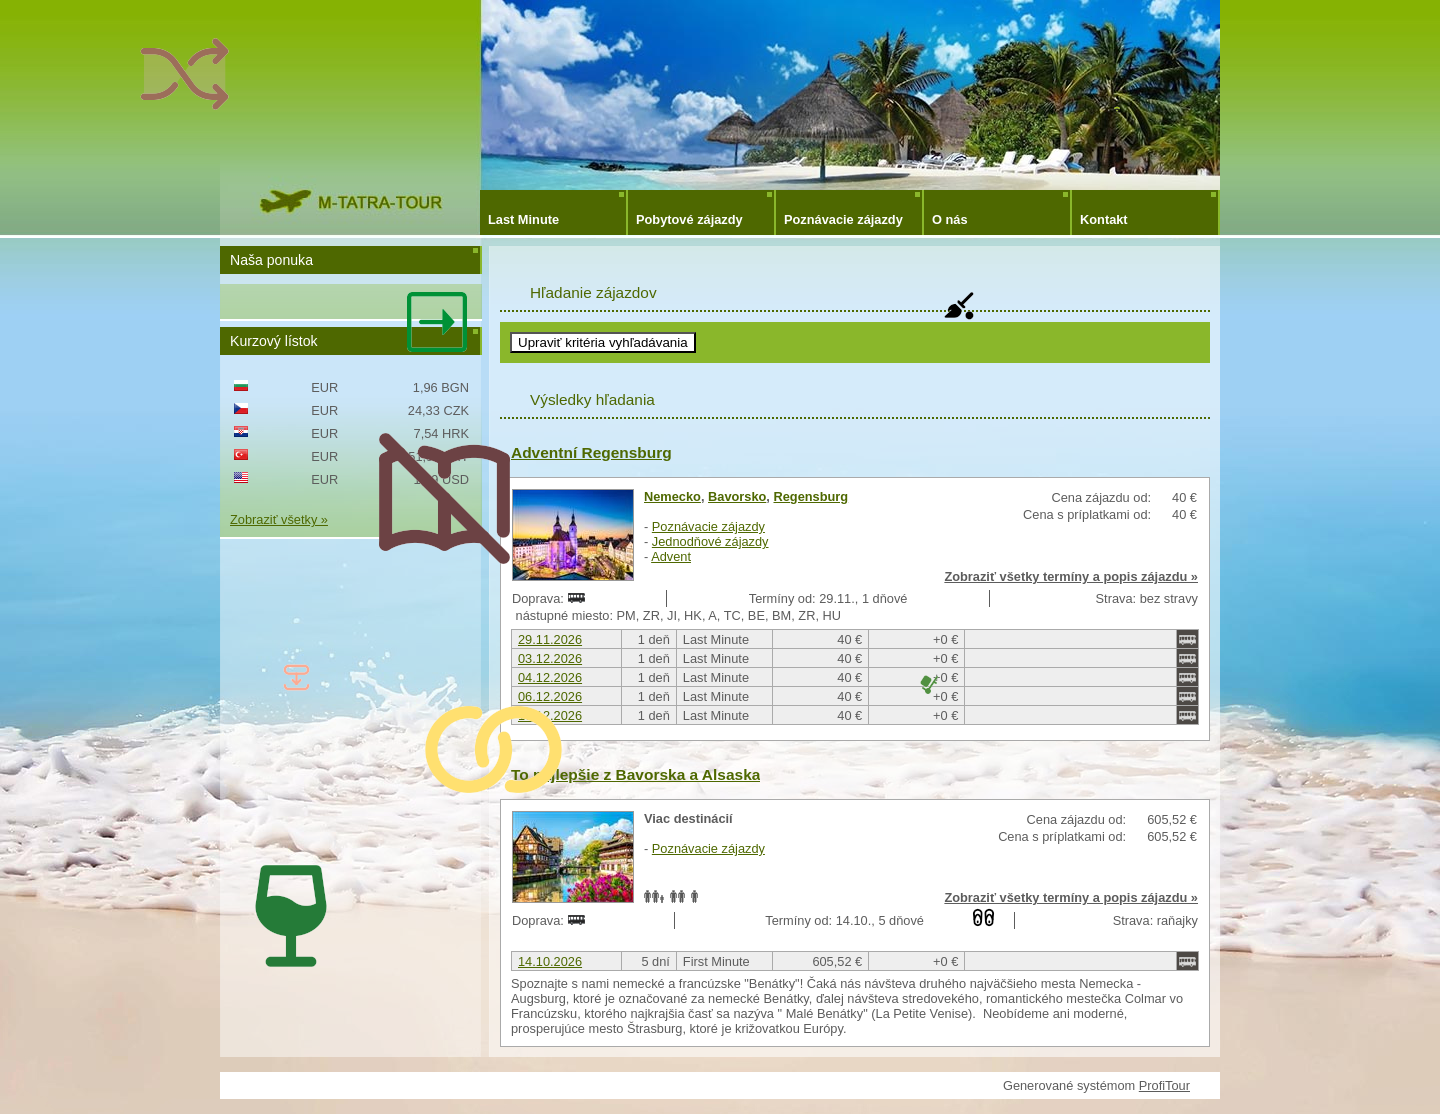 The image size is (1440, 1114). Describe the element at coordinates (493, 749) in the screenshot. I see `view connections or relationships between items` at that location.